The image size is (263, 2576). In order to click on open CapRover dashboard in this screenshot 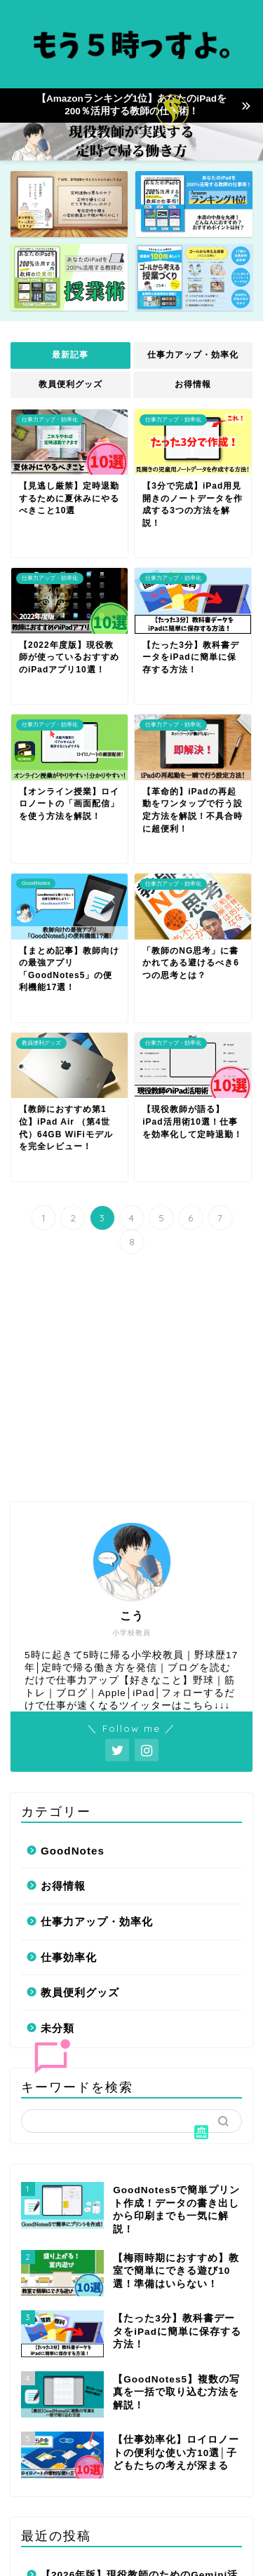, I will do `click(173, 111)`.